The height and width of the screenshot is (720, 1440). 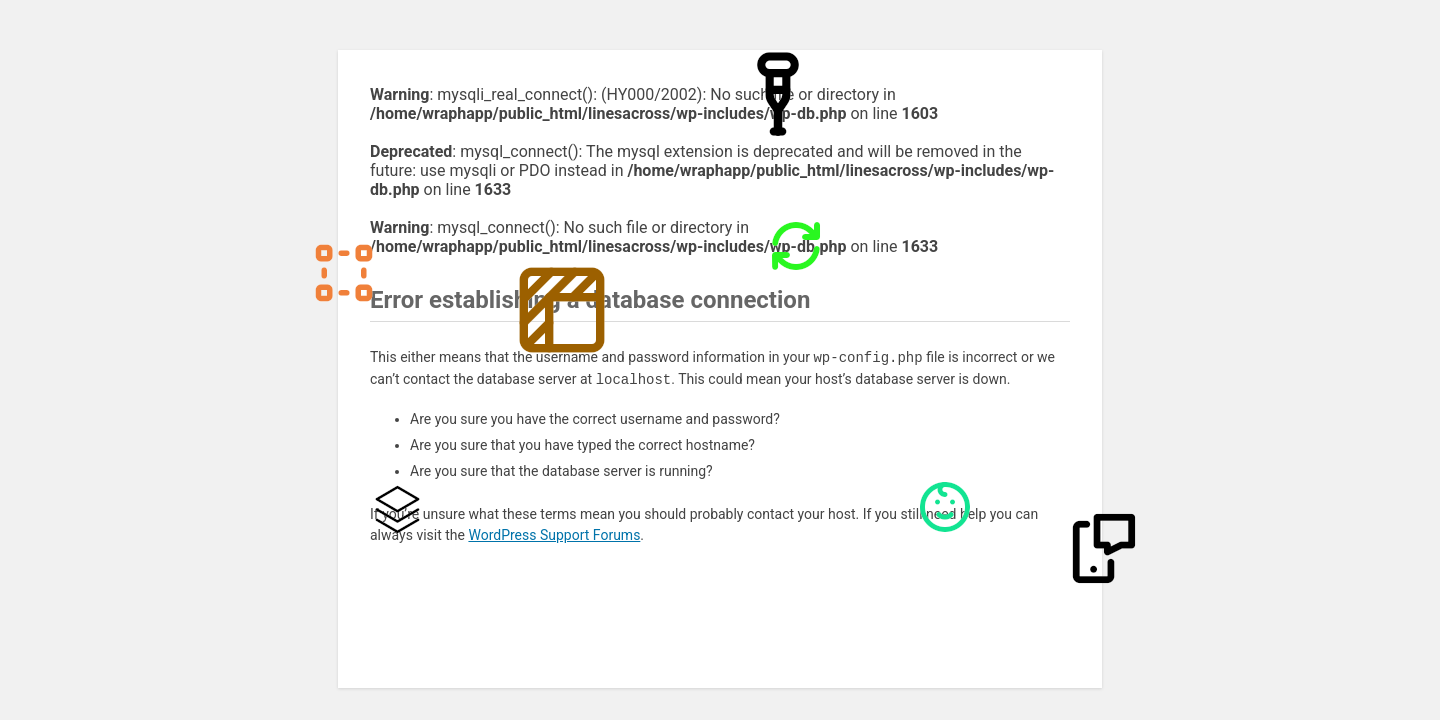 What do you see at coordinates (344, 273) in the screenshot?
I see `adjust transformation anchor point` at bounding box center [344, 273].